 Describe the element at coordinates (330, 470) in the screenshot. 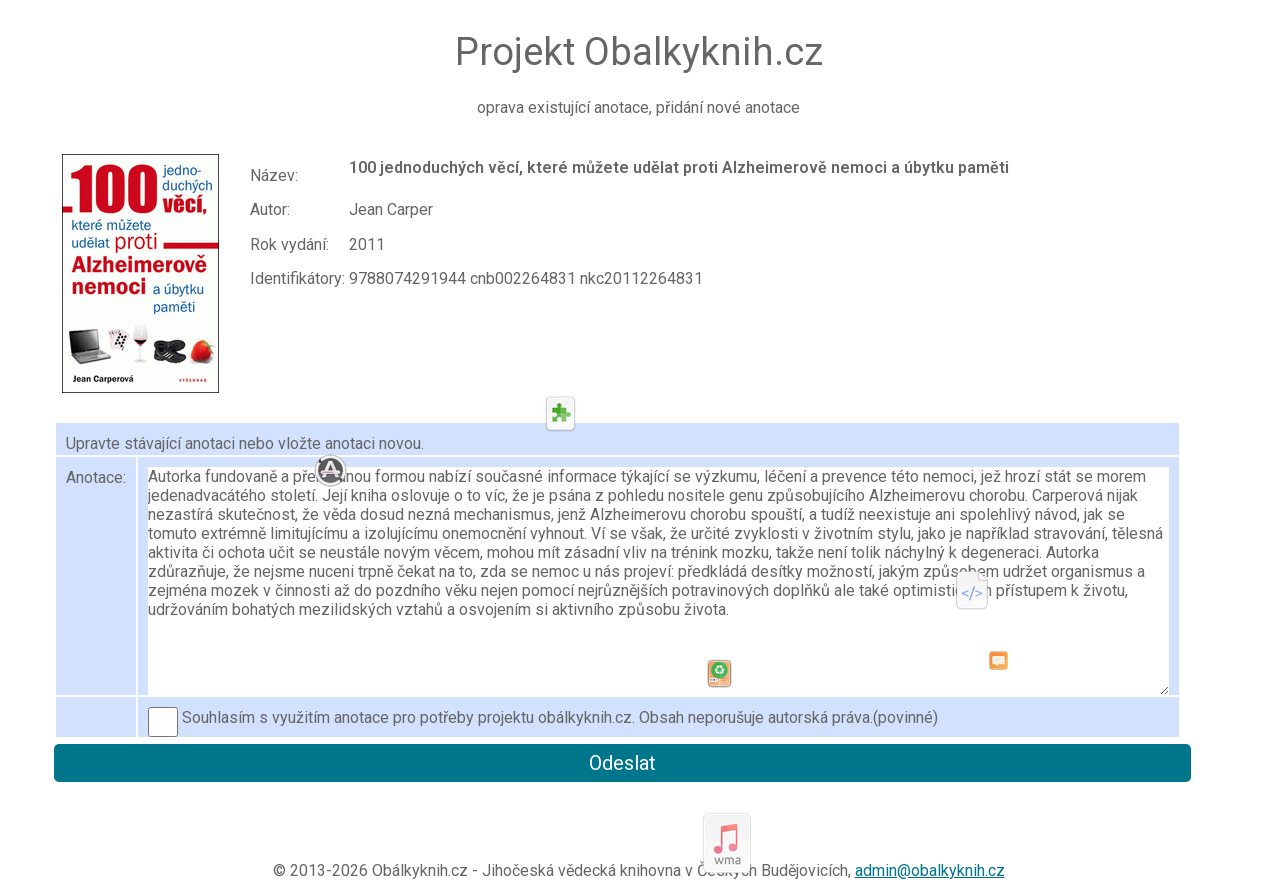

I see `open the software update manager` at that location.